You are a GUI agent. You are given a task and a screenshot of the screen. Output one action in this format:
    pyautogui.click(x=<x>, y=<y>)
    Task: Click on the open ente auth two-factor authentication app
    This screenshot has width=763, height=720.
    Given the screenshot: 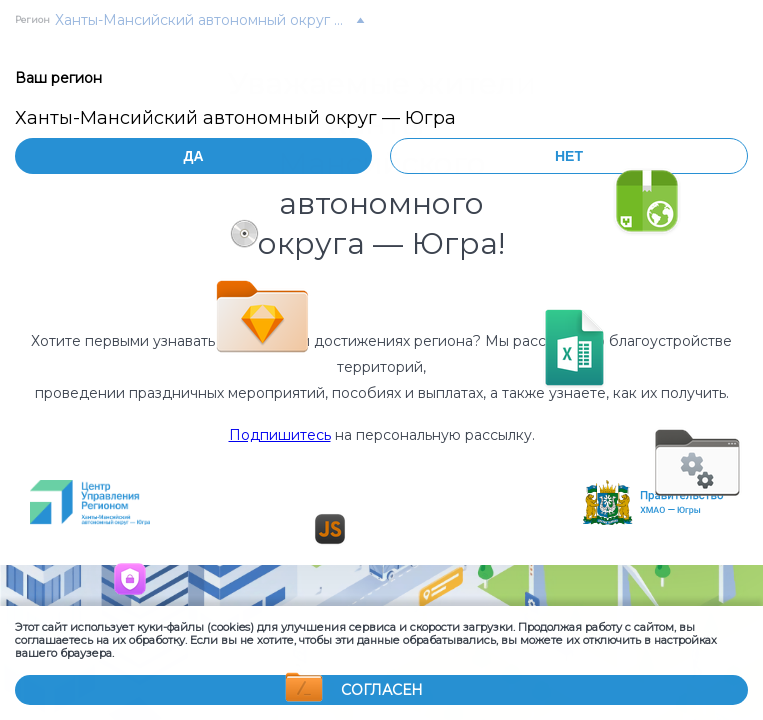 What is the action you would take?
    pyautogui.click(x=130, y=579)
    